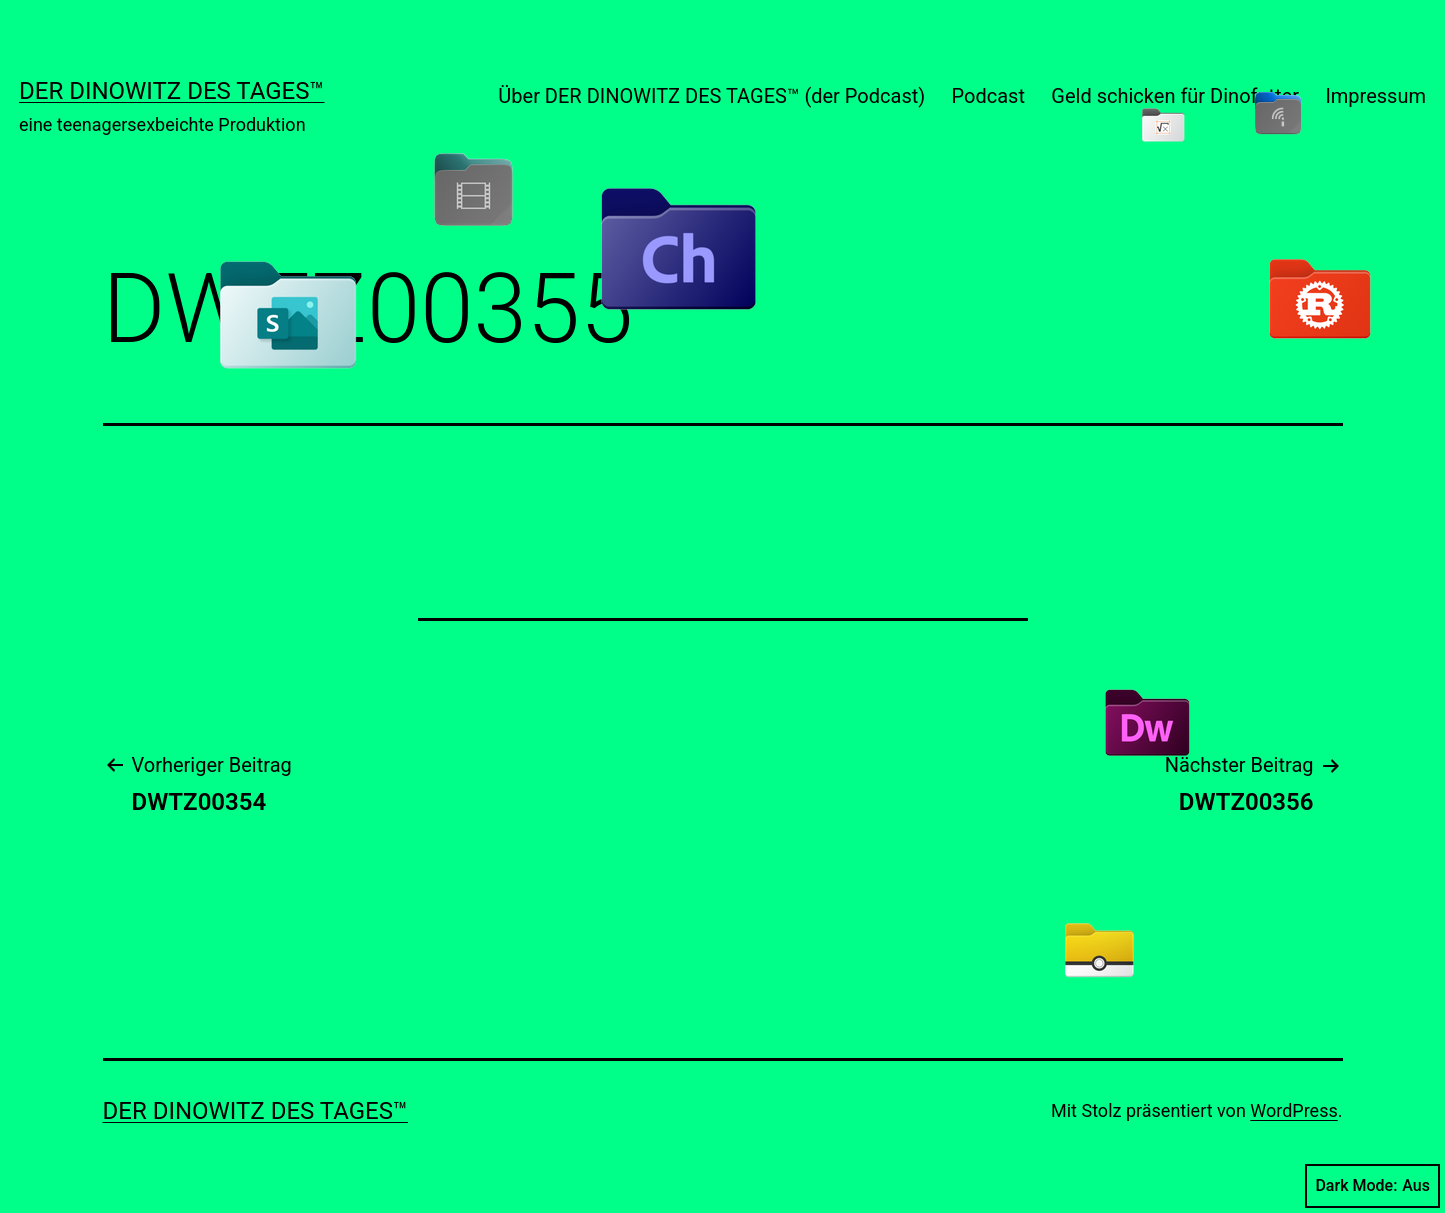 This screenshot has height=1213, width=1445. What do you see at coordinates (287, 318) in the screenshot?
I see `open folder containing microsoft sway files` at bounding box center [287, 318].